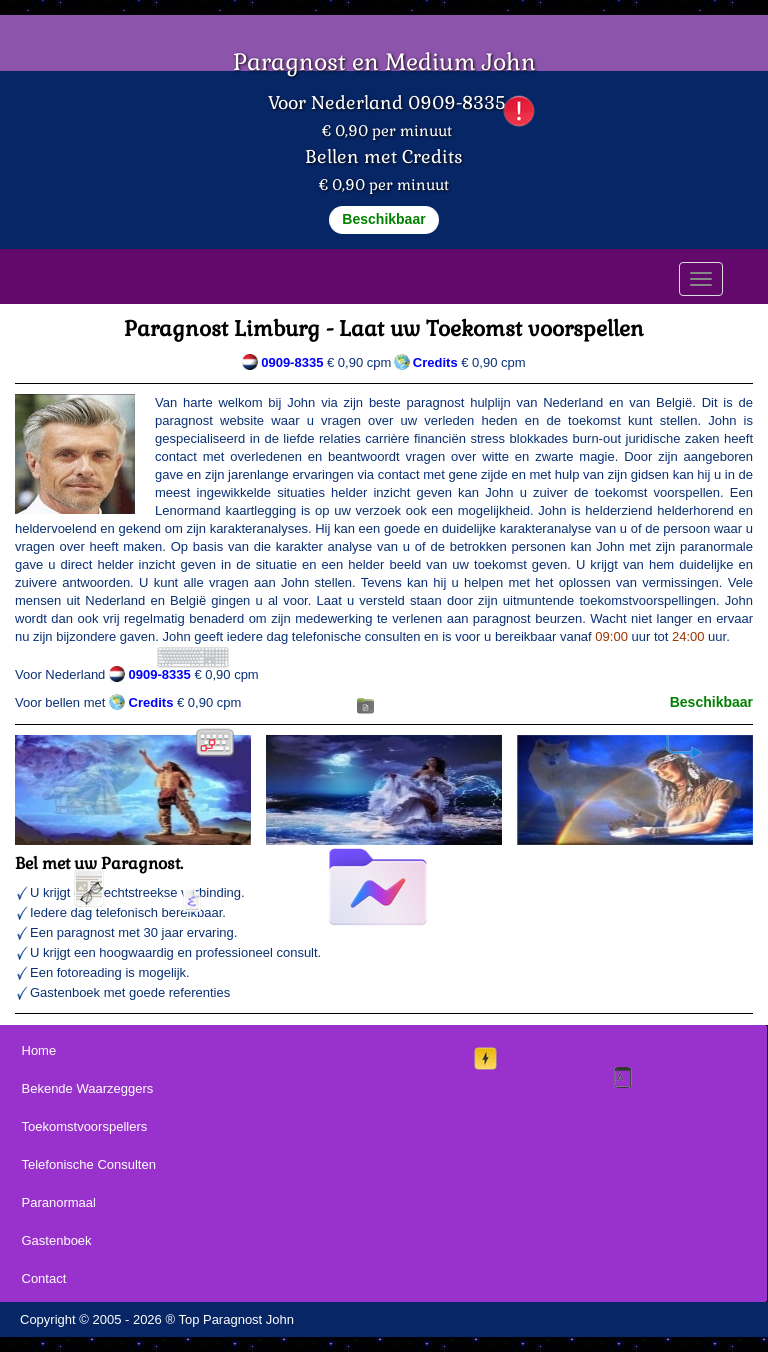 The height and width of the screenshot is (1352, 768). I want to click on indicates a warning or caution in a dialog, so click(519, 111).